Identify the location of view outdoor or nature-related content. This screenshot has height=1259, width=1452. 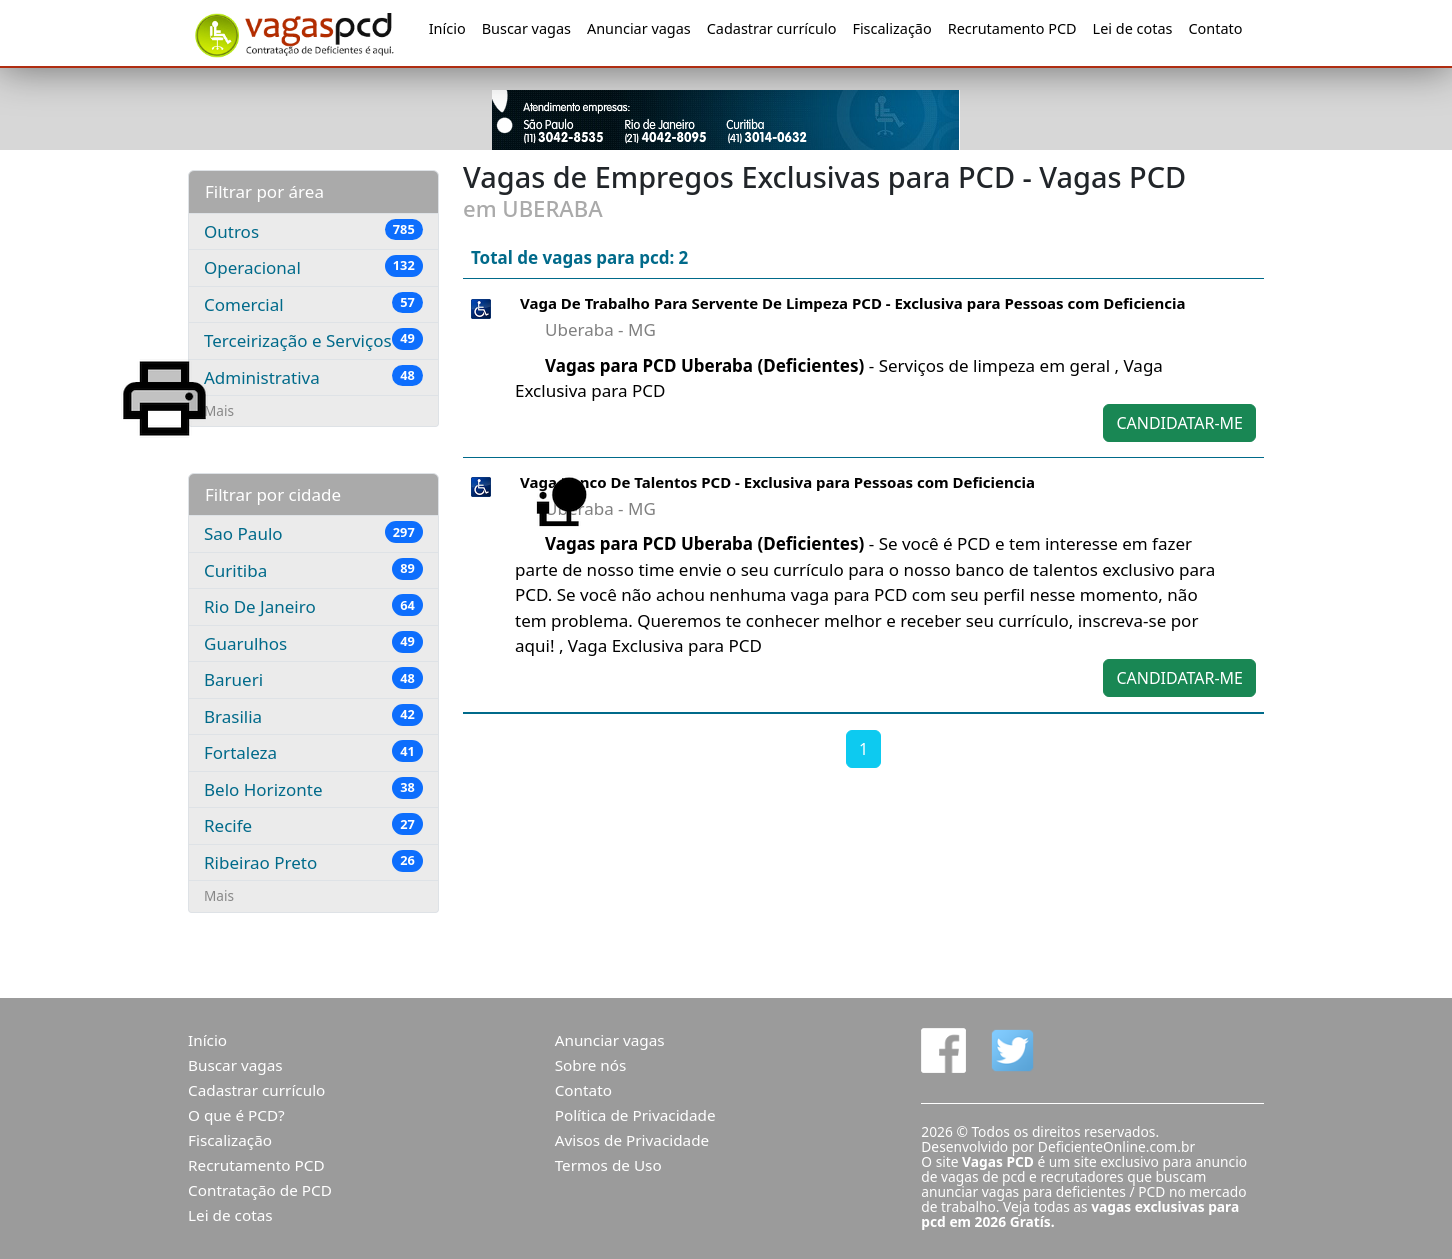
(561, 501).